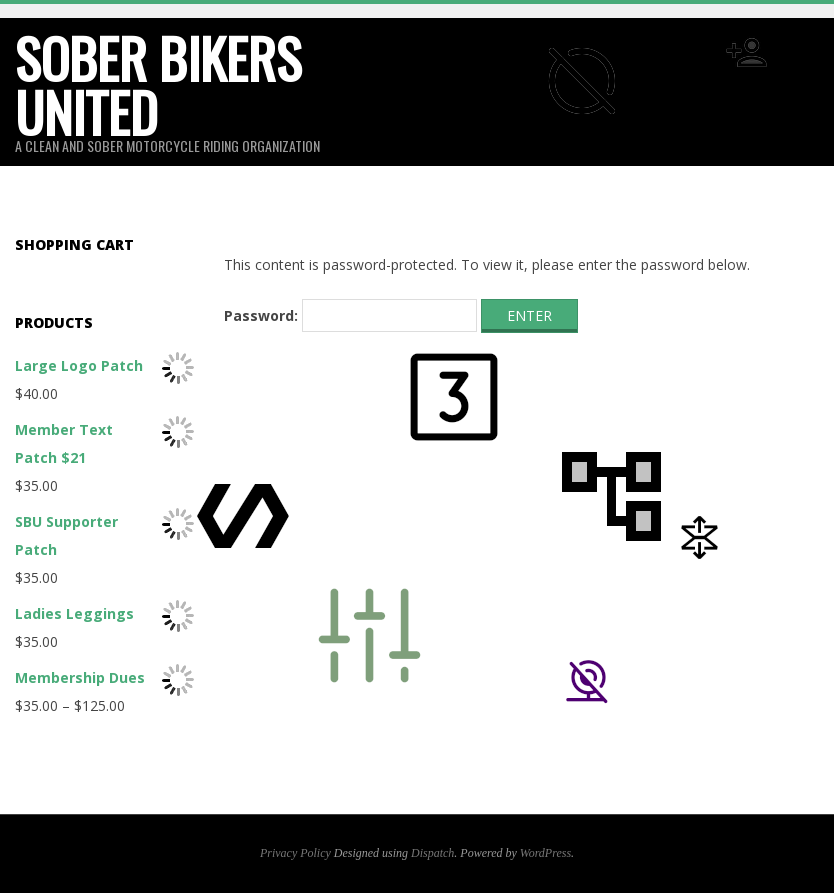 The width and height of the screenshot is (834, 893). I want to click on view organizational hierarchy or structure, so click(611, 496).